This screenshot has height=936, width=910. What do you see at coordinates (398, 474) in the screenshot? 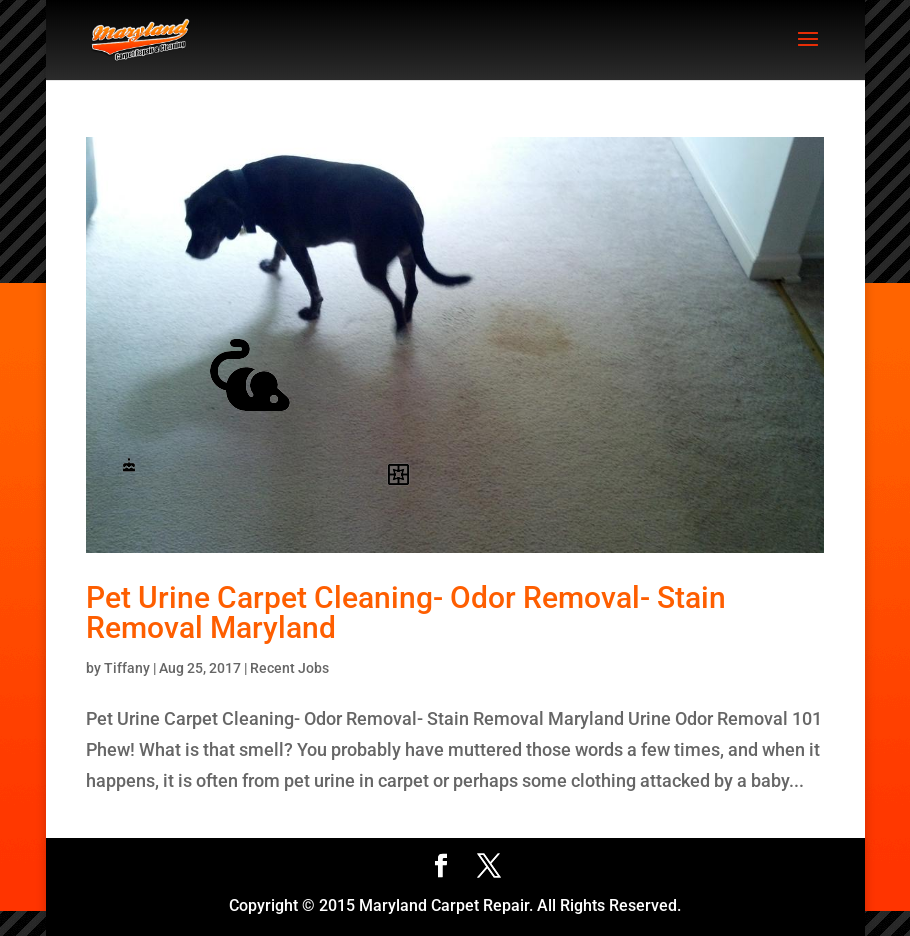
I see `view pages or documents` at bounding box center [398, 474].